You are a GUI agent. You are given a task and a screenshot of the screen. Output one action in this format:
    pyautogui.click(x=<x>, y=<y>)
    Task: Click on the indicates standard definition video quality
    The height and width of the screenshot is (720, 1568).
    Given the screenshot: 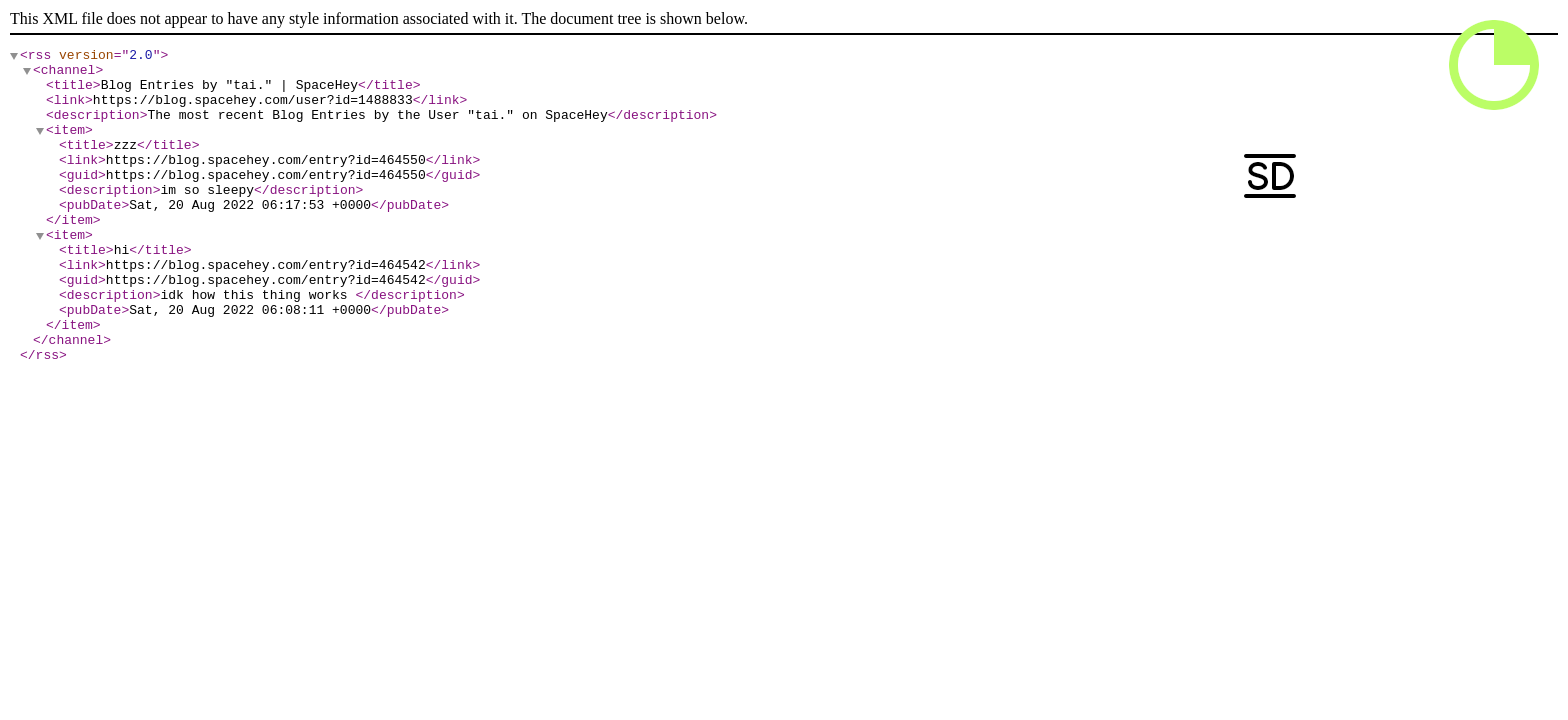 What is the action you would take?
    pyautogui.click(x=1270, y=176)
    